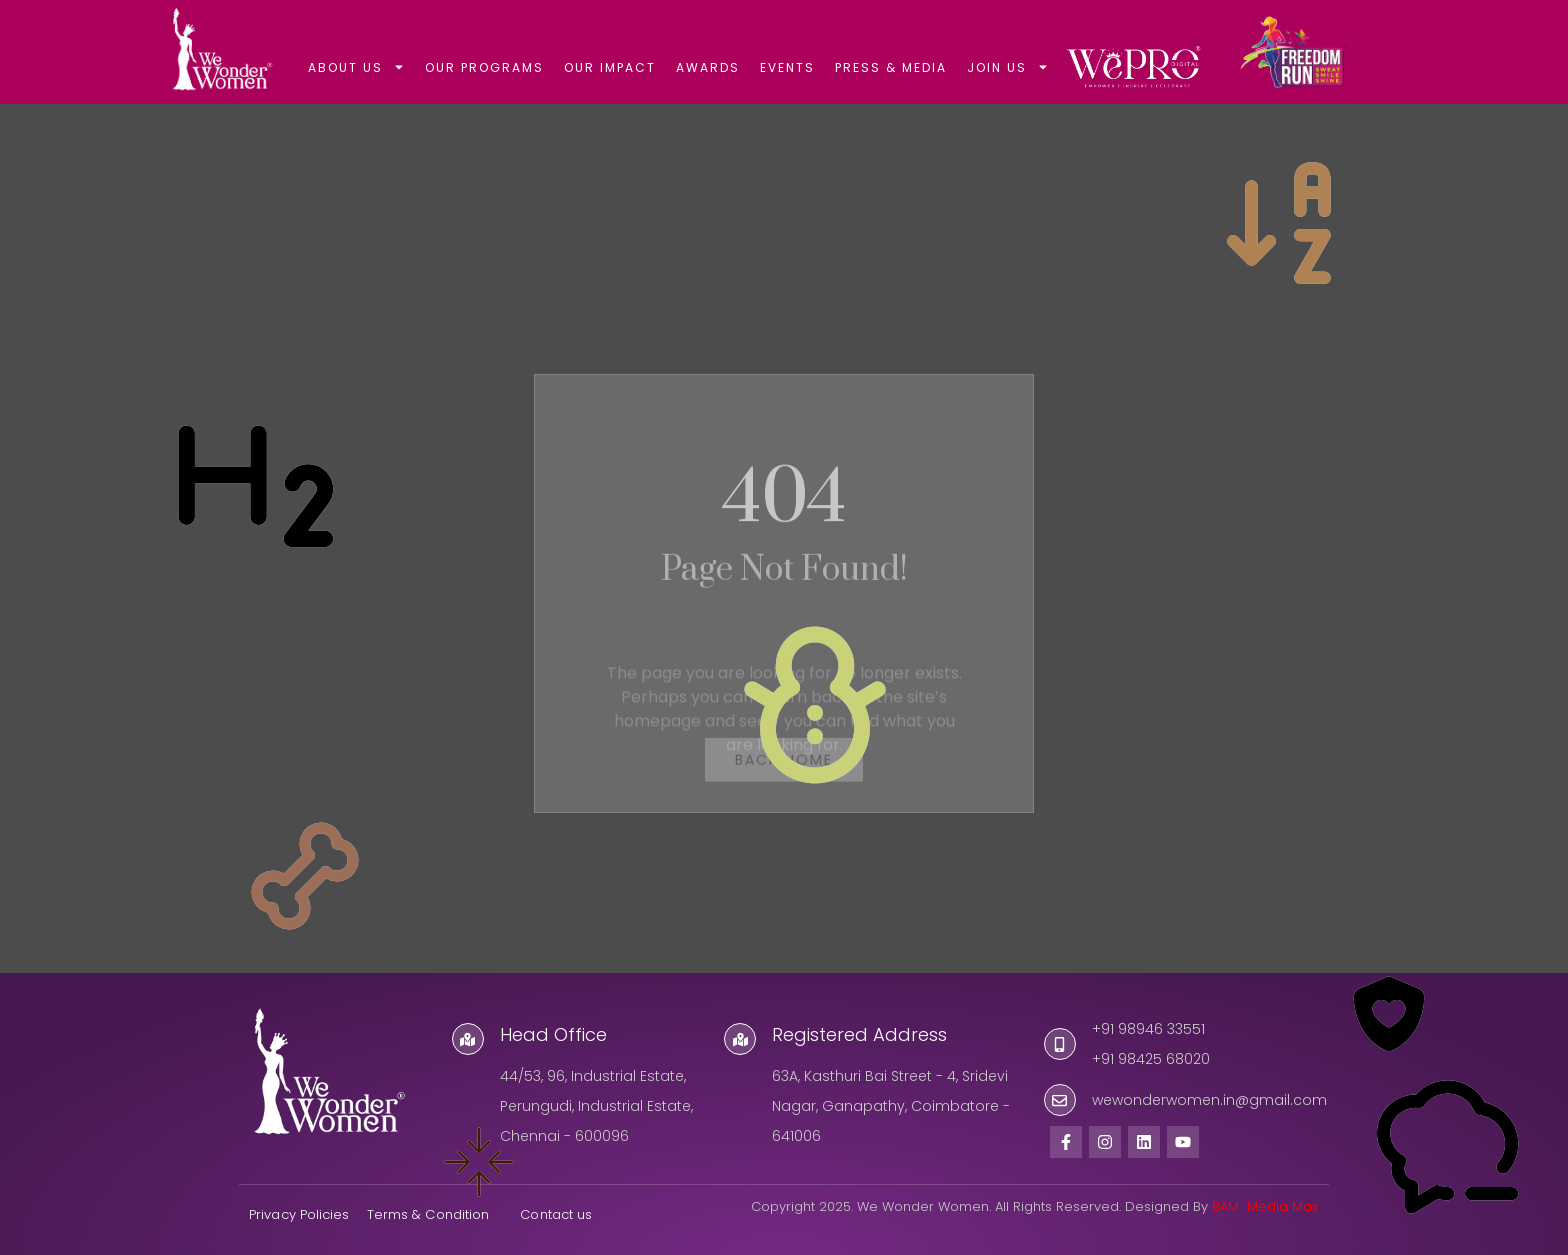 This screenshot has width=1568, height=1255. Describe the element at coordinates (305, 876) in the screenshot. I see `access pet-related features or settings` at that location.